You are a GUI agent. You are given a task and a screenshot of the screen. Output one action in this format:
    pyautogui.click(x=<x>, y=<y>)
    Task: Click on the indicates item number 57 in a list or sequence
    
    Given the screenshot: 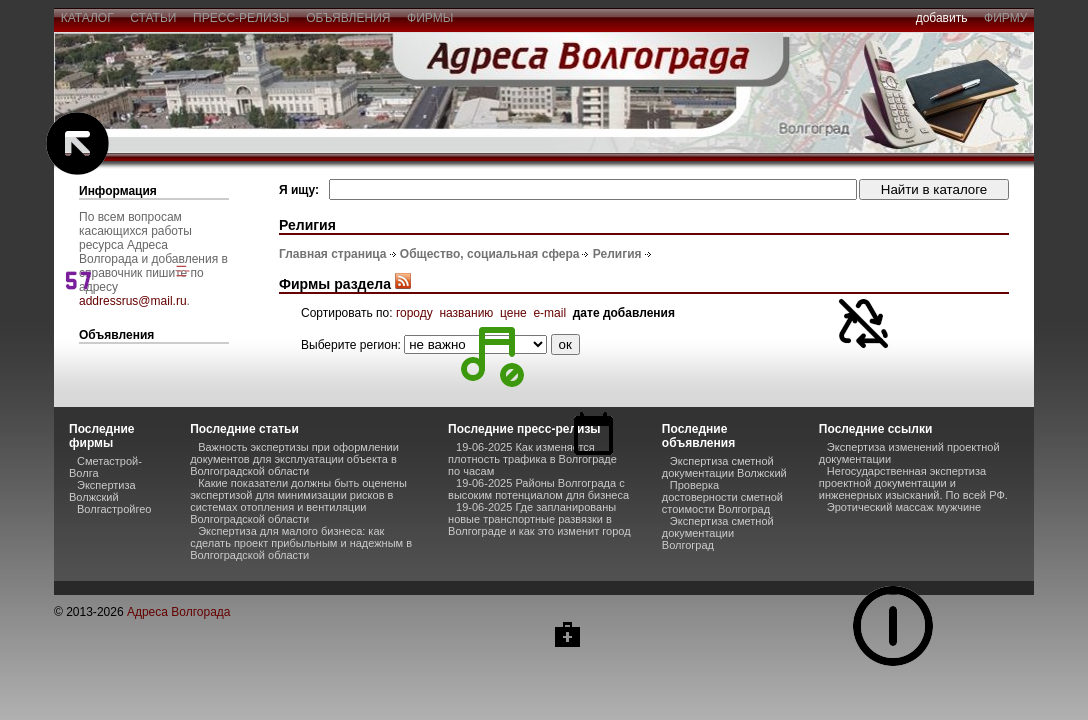 What is the action you would take?
    pyautogui.click(x=78, y=280)
    